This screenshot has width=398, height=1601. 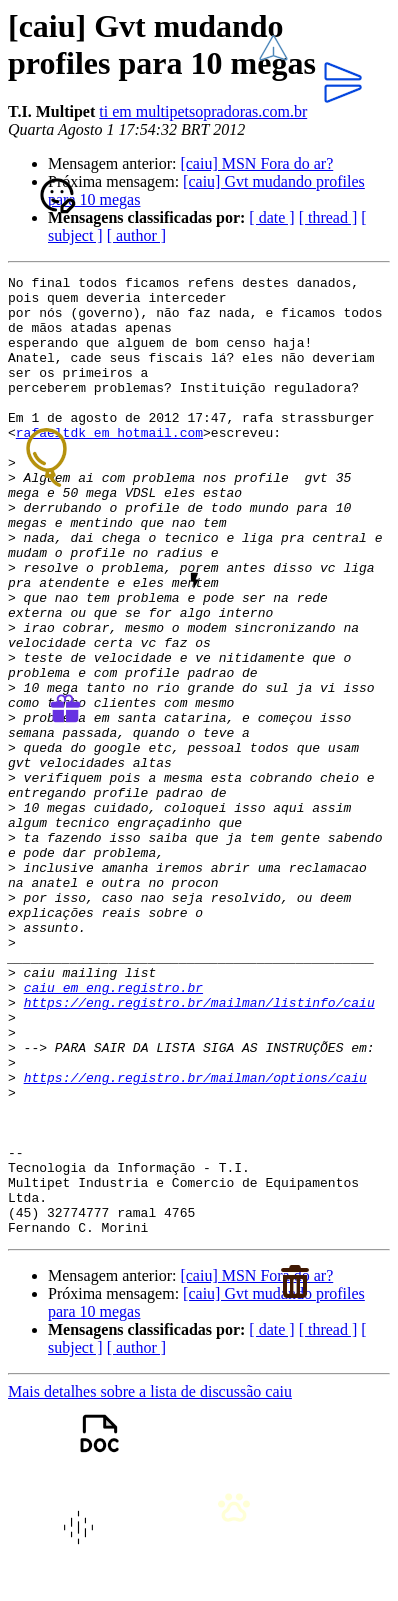 What do you see at coordinates (57, 195) in the screenshot?
I see `edit your mood or status` at bounding box center [57, 195].